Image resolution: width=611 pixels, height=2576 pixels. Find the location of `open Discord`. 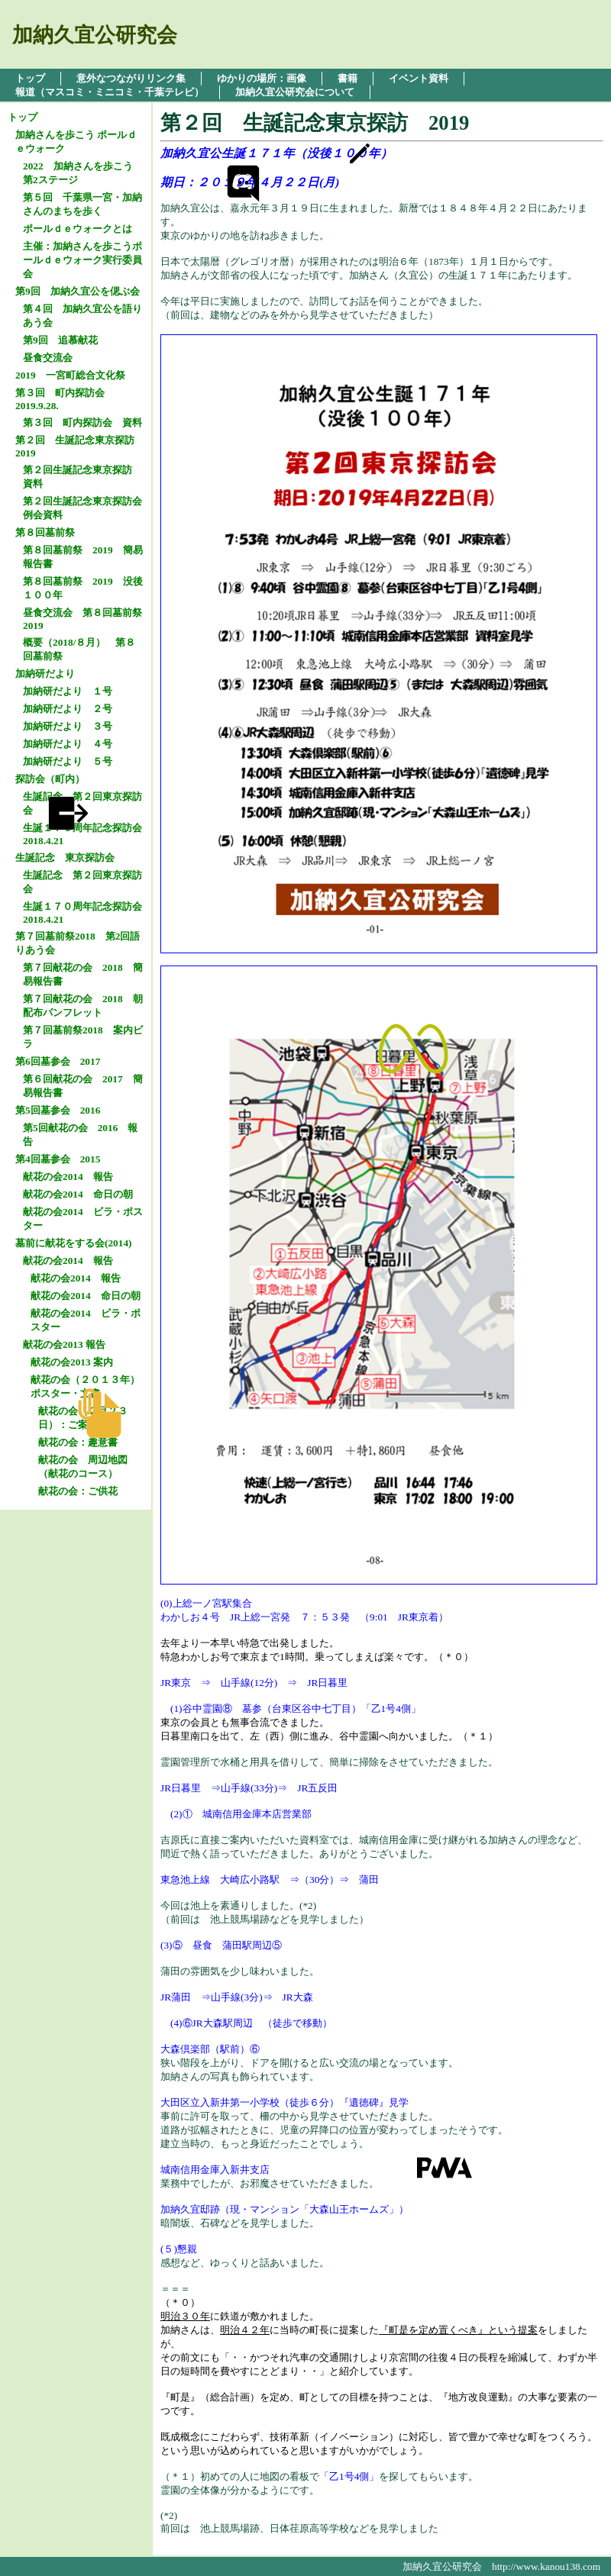

open Discord is located at coordinates (243, 183).